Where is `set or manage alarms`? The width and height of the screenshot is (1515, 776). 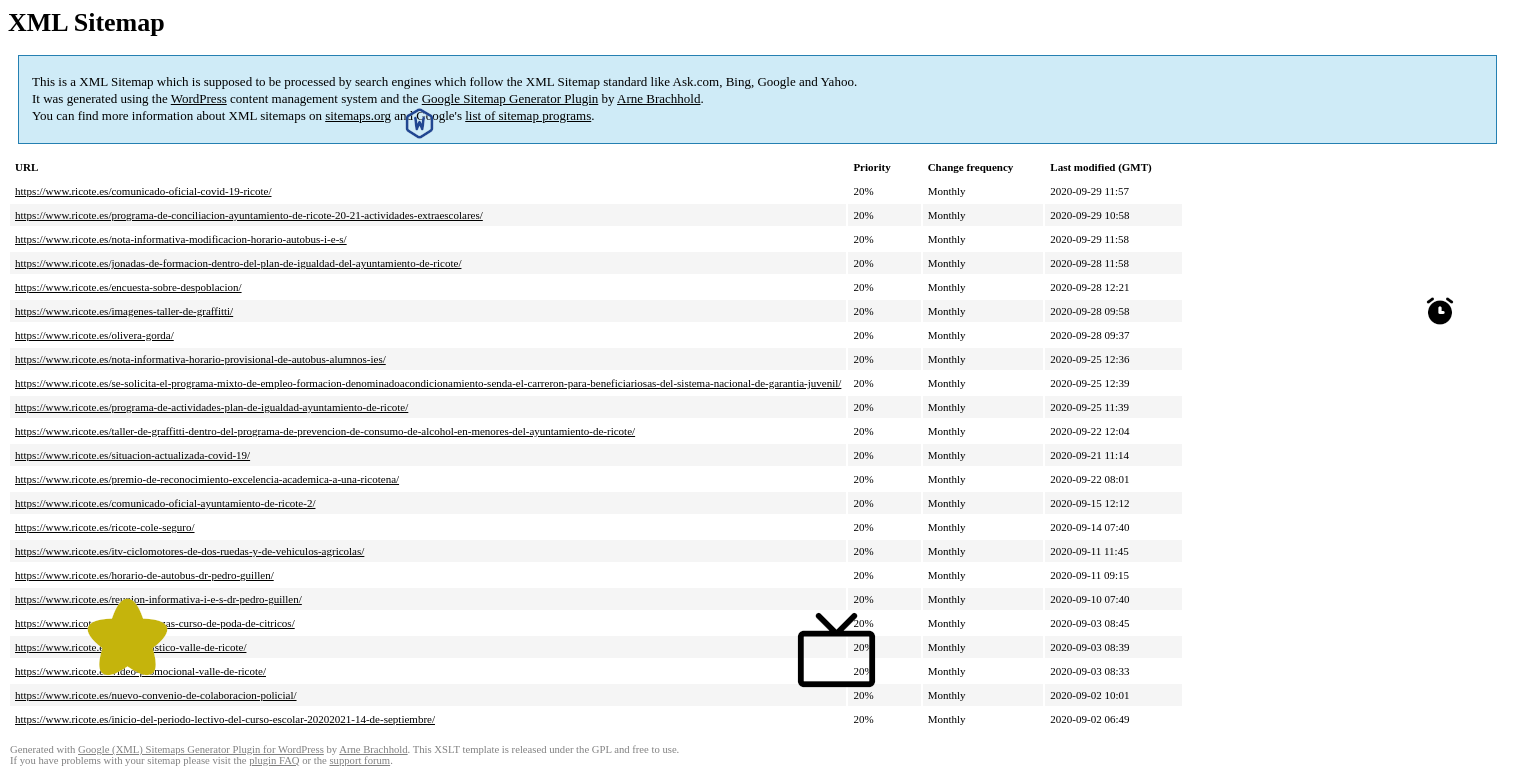
set or manage alarms is located at coordinates (1440, 311).